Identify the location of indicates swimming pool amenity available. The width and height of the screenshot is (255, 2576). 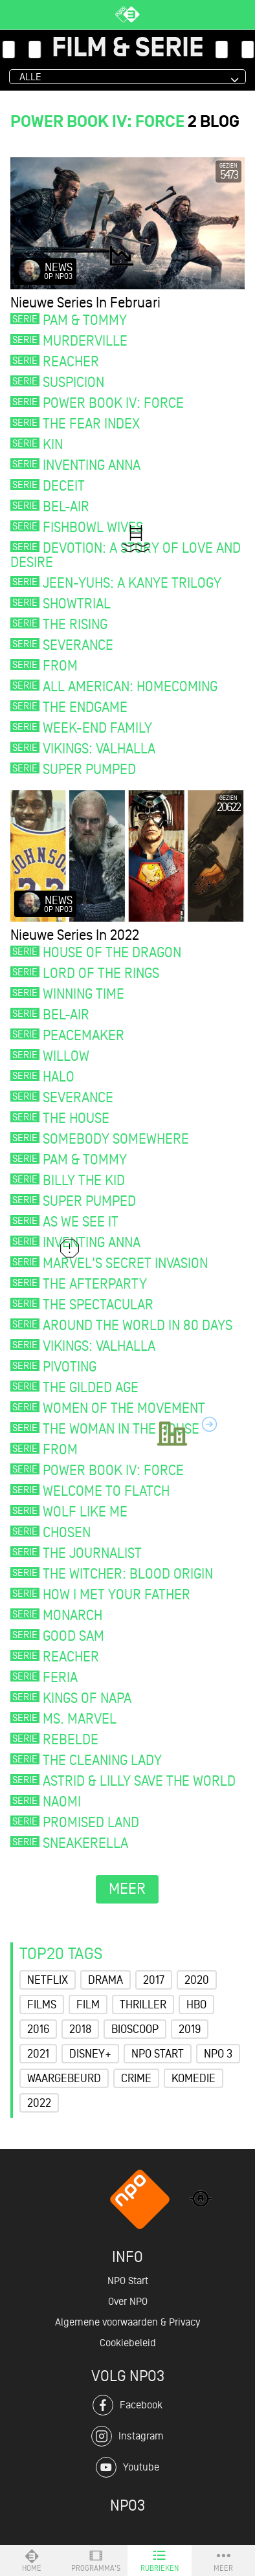
(136, 539).